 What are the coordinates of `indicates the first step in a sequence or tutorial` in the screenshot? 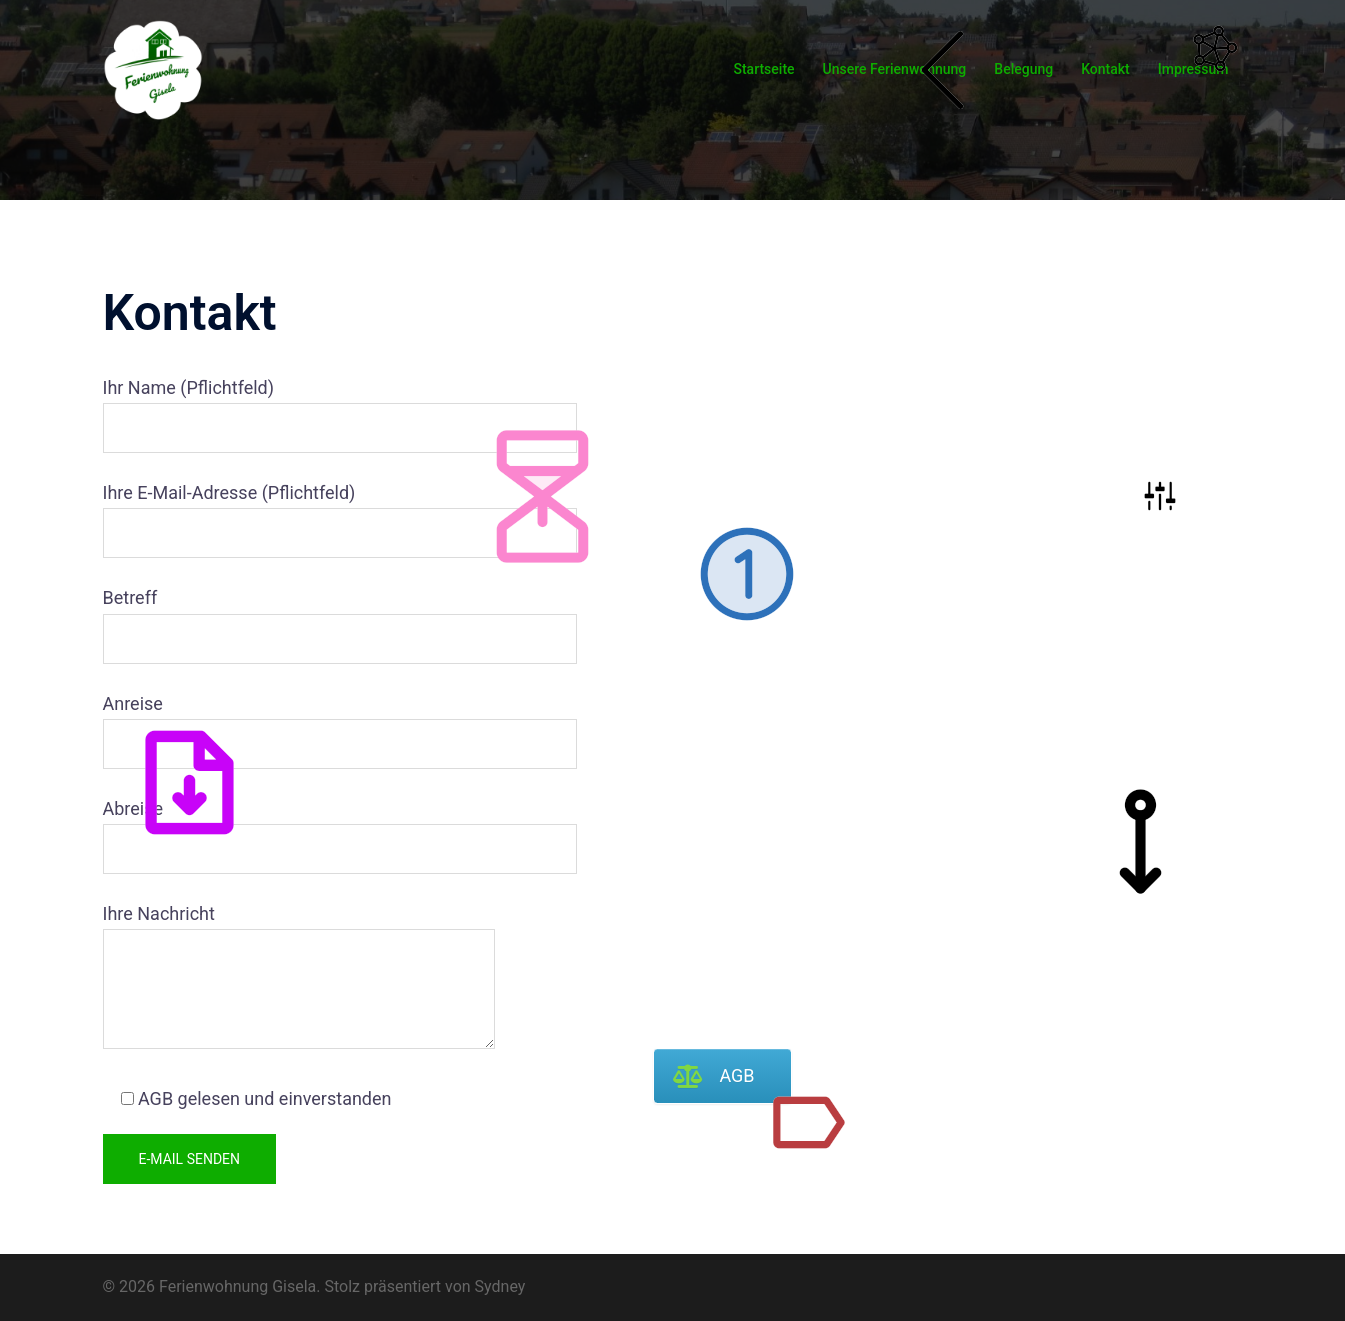 It's located at (747, 574).